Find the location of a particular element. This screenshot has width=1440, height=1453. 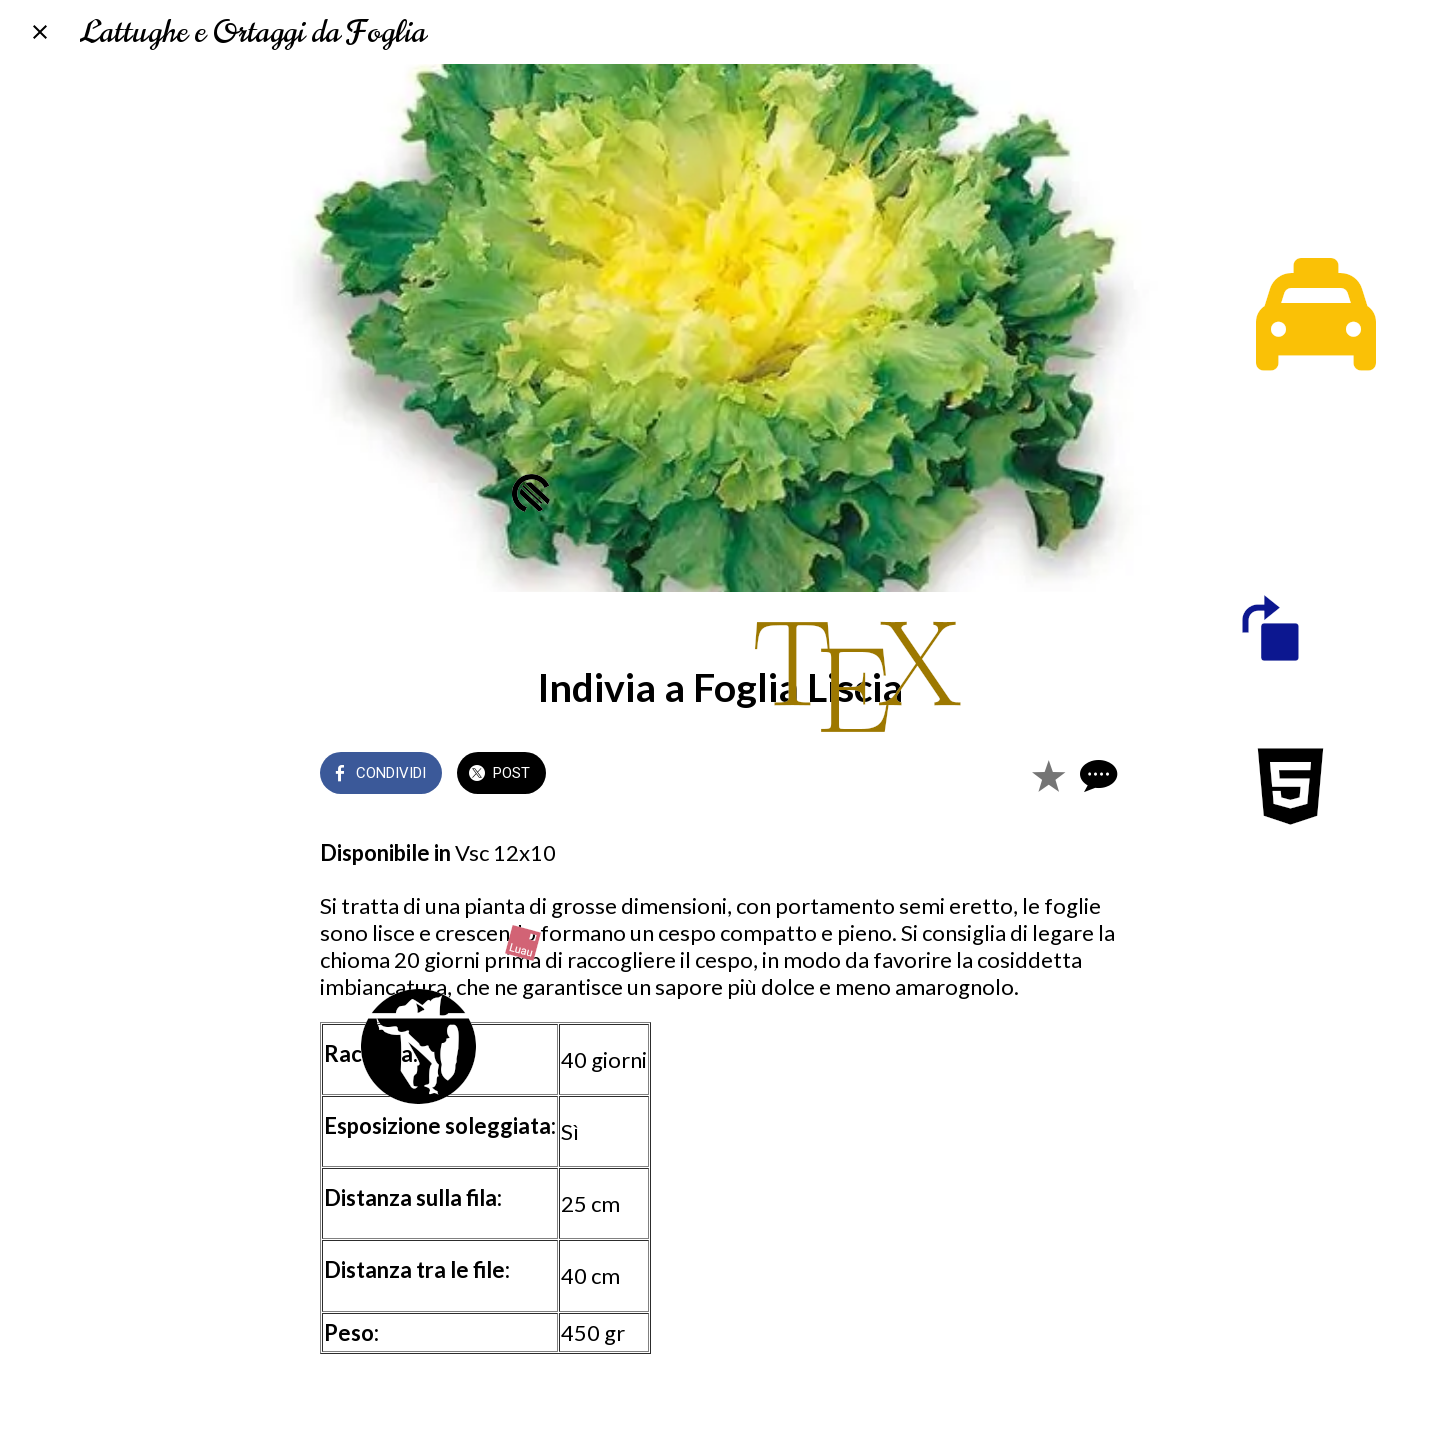

HTML5 technology or web standard indicator is located at coordinates (1290, 786).